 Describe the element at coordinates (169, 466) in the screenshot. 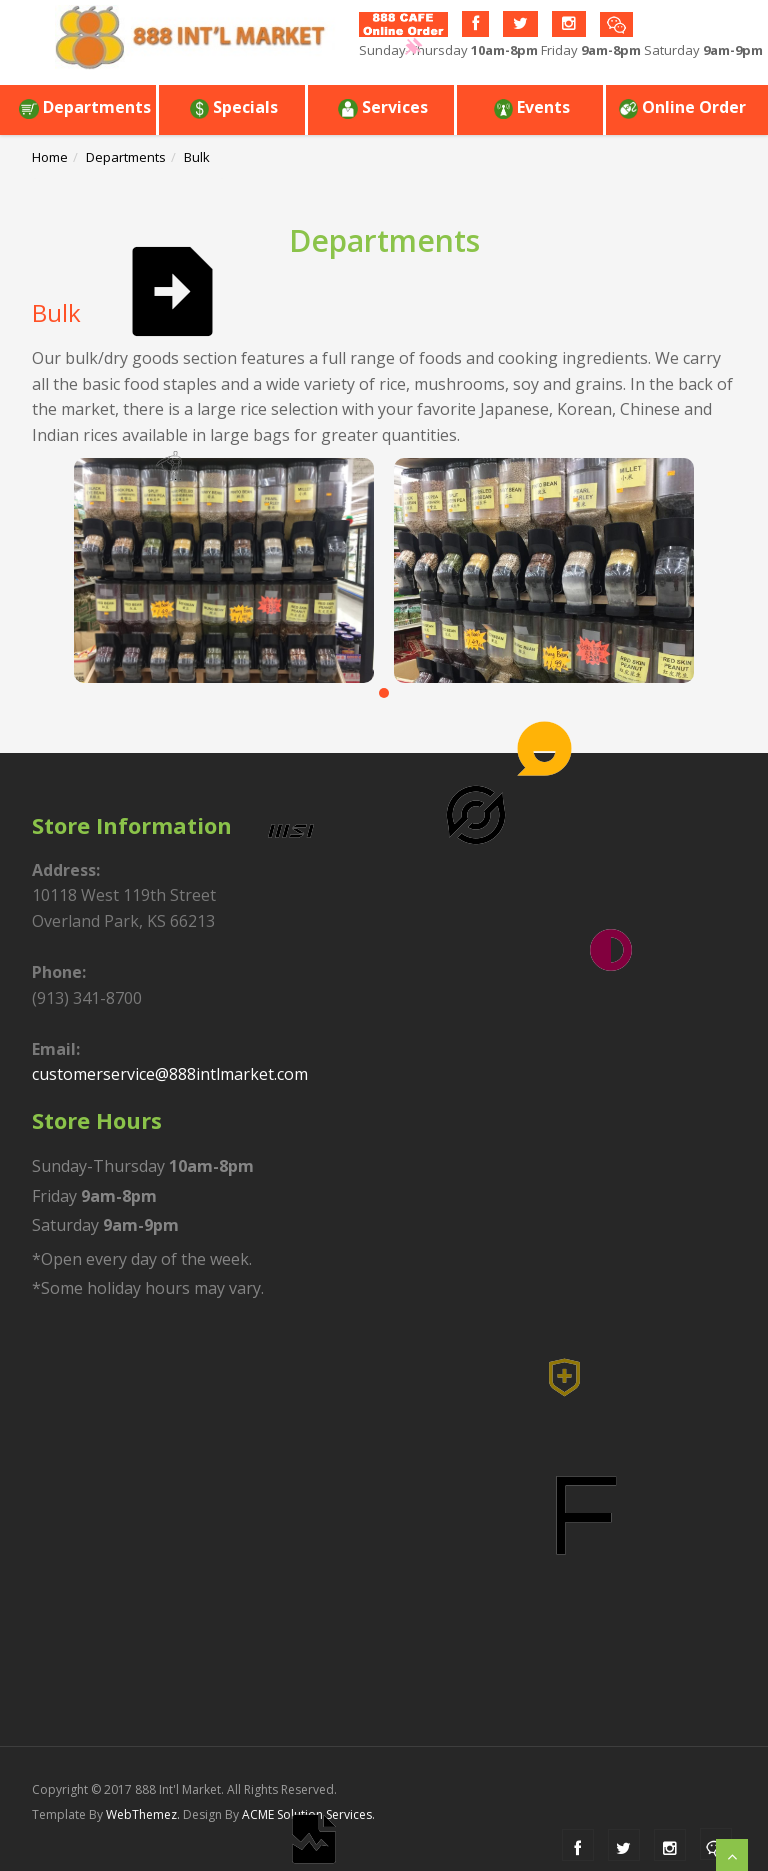

I see `greensock animation platform (gsap) logo` at that location.